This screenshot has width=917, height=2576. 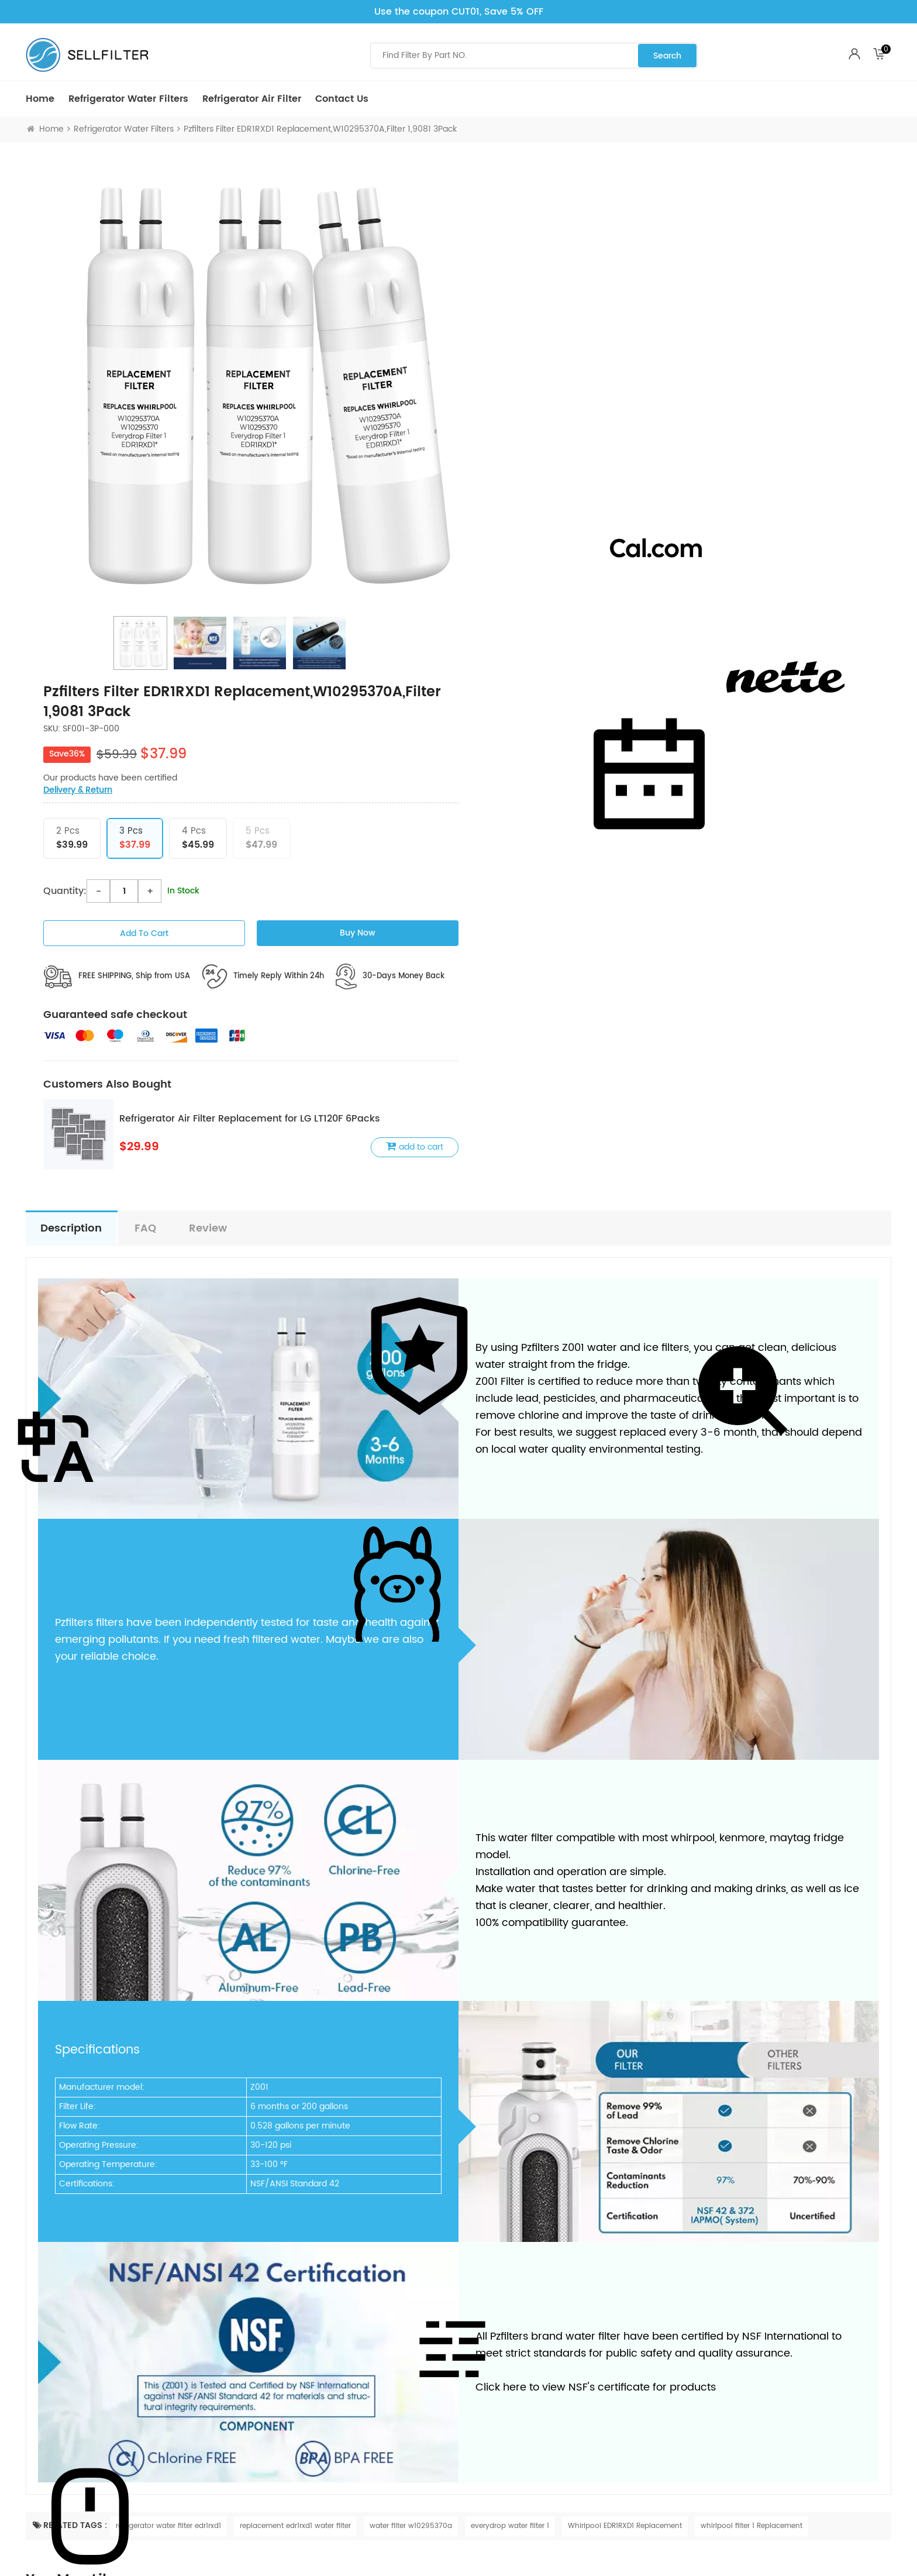 I want to click on translate text to another language, so click(x=55, y=1449).